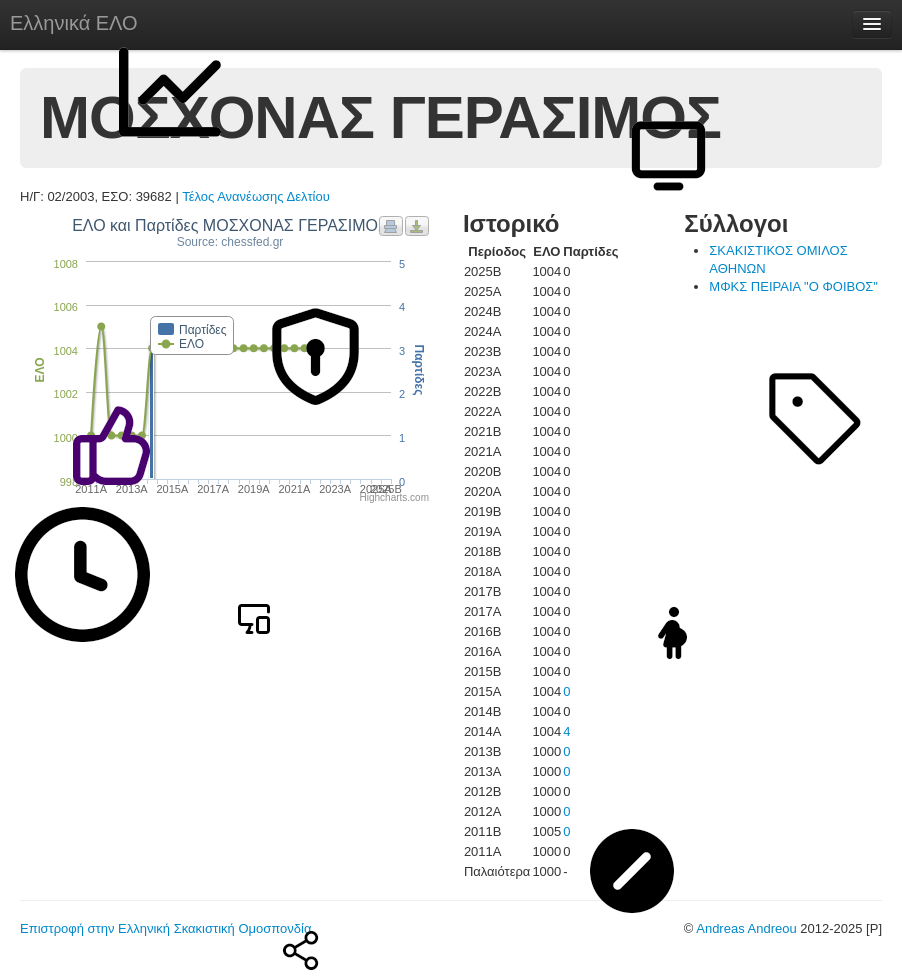 This screenshot has height=978, width=902. I want to click on add or manage tags, so click(815, 419).